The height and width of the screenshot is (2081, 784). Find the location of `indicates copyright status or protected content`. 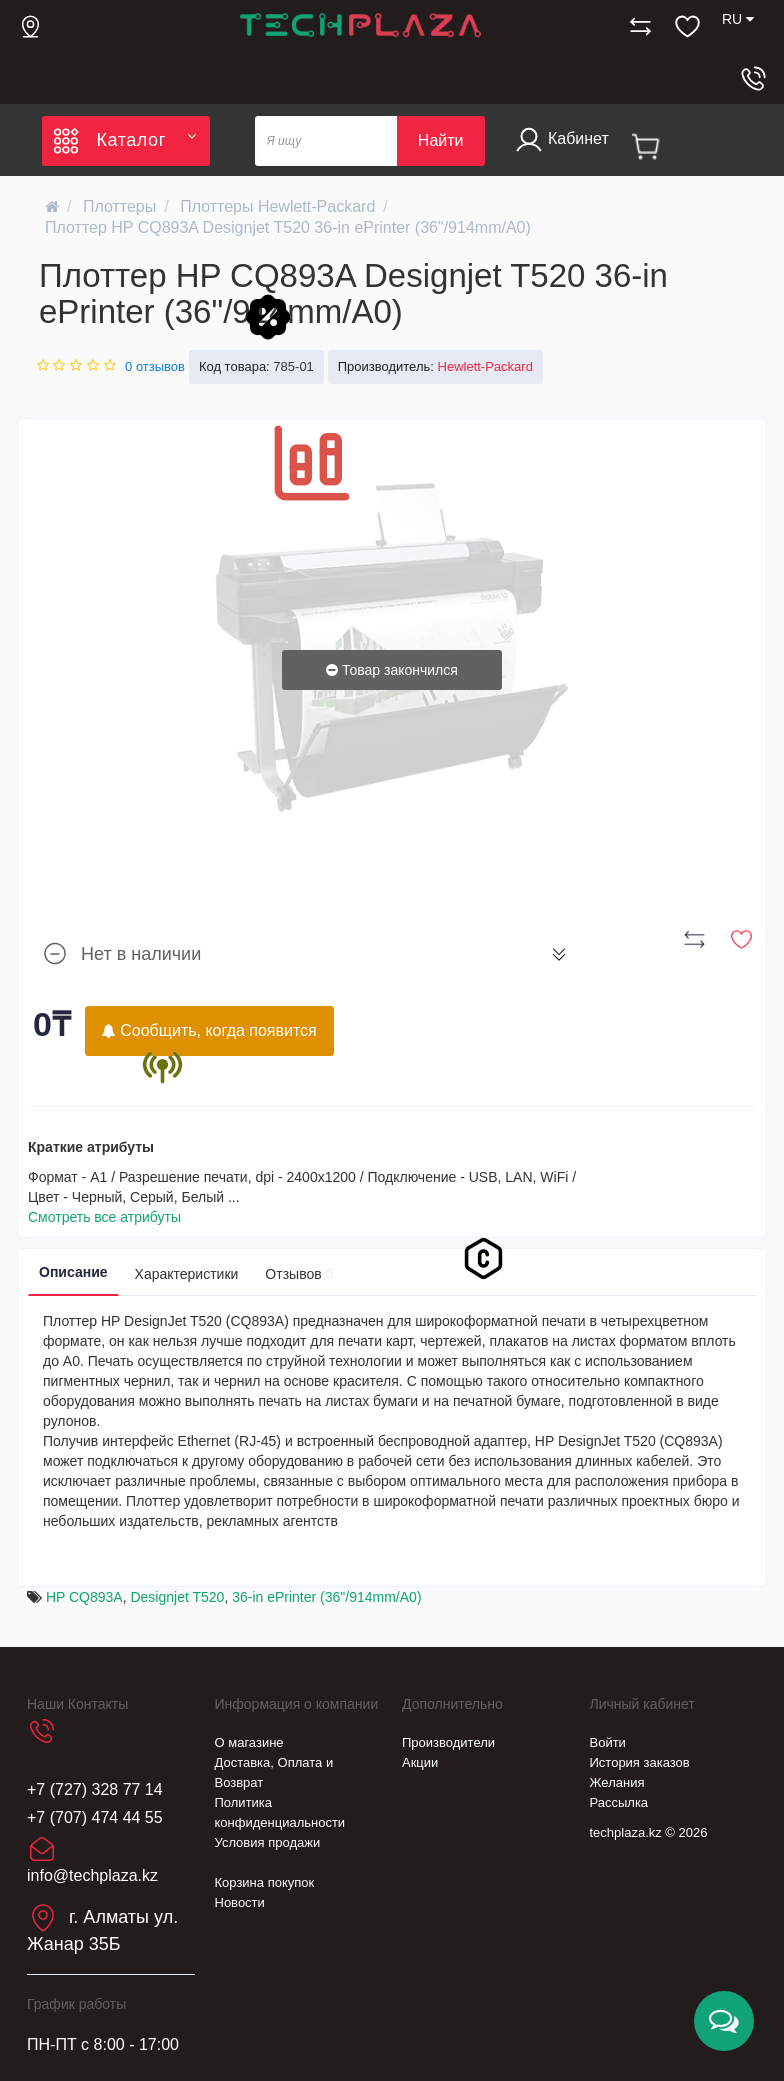

indicates copyright status or protected content is located at coordinates (483, 1258).